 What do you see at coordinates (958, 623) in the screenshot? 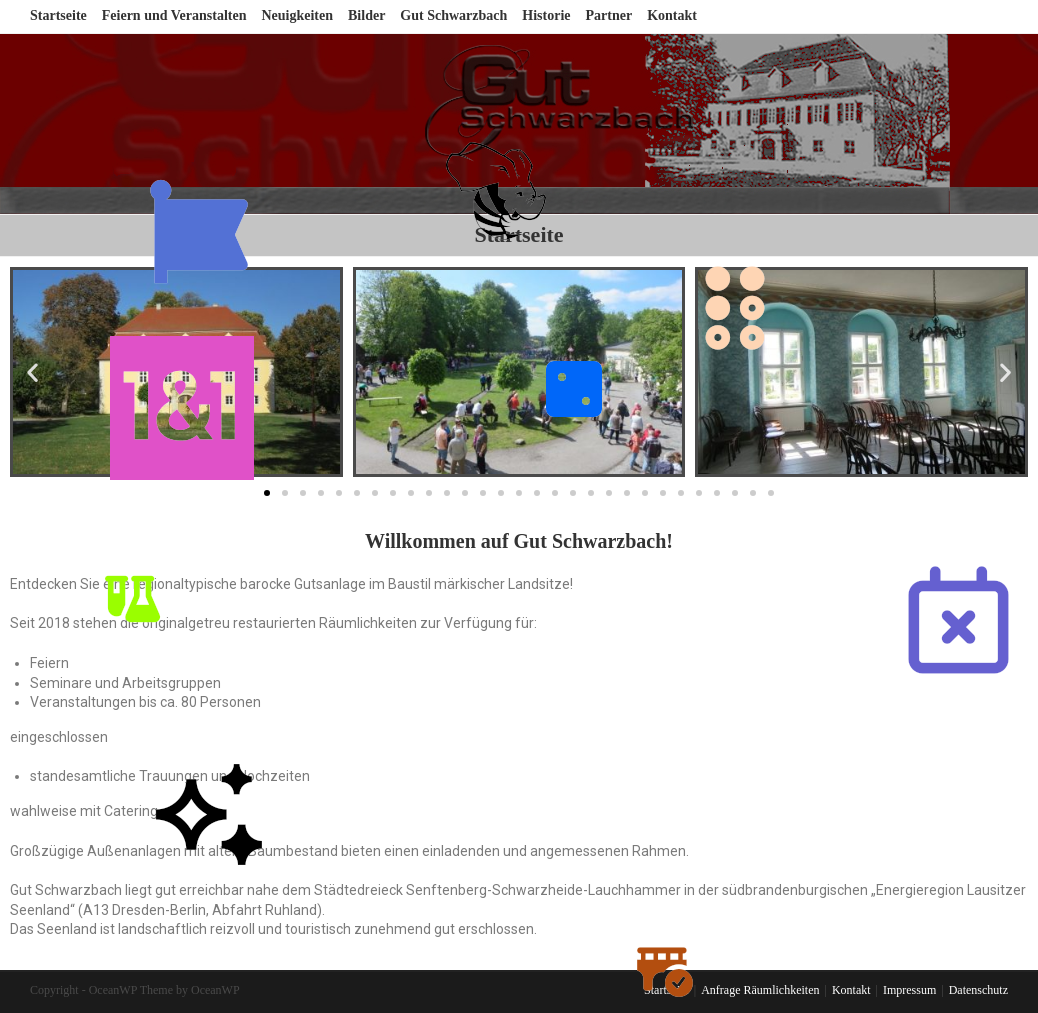
I see `cancel or remove a scheduled event` at bounding box center [958, 623].